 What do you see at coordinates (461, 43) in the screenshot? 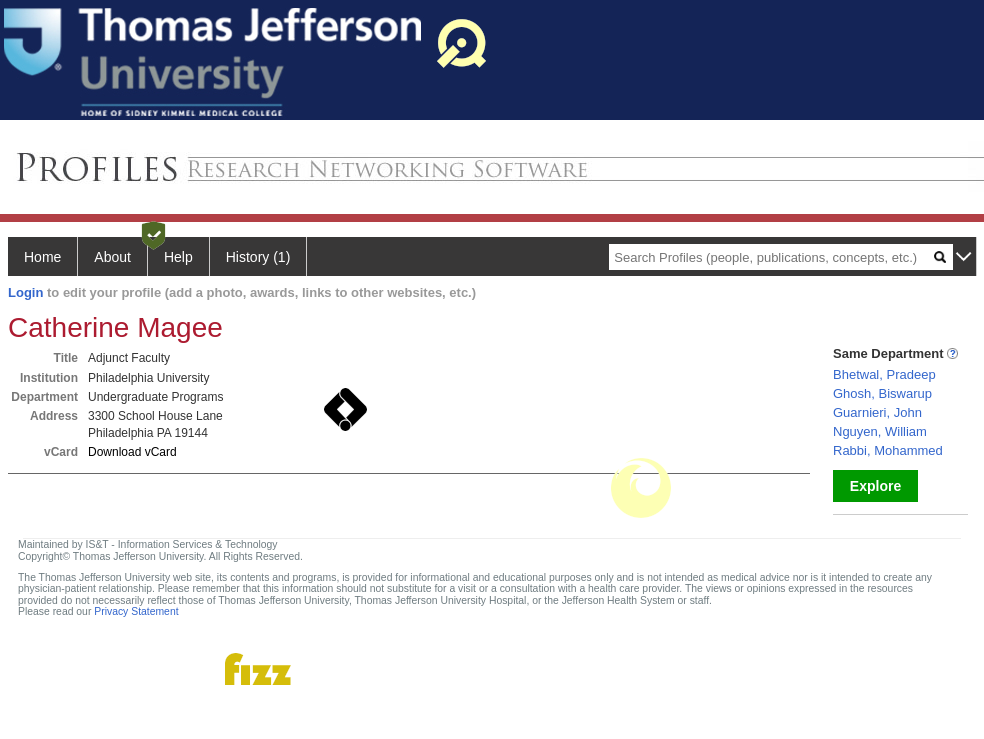
I see `ManageIQ cloud management platform logo` at bounding box center [461, 43].